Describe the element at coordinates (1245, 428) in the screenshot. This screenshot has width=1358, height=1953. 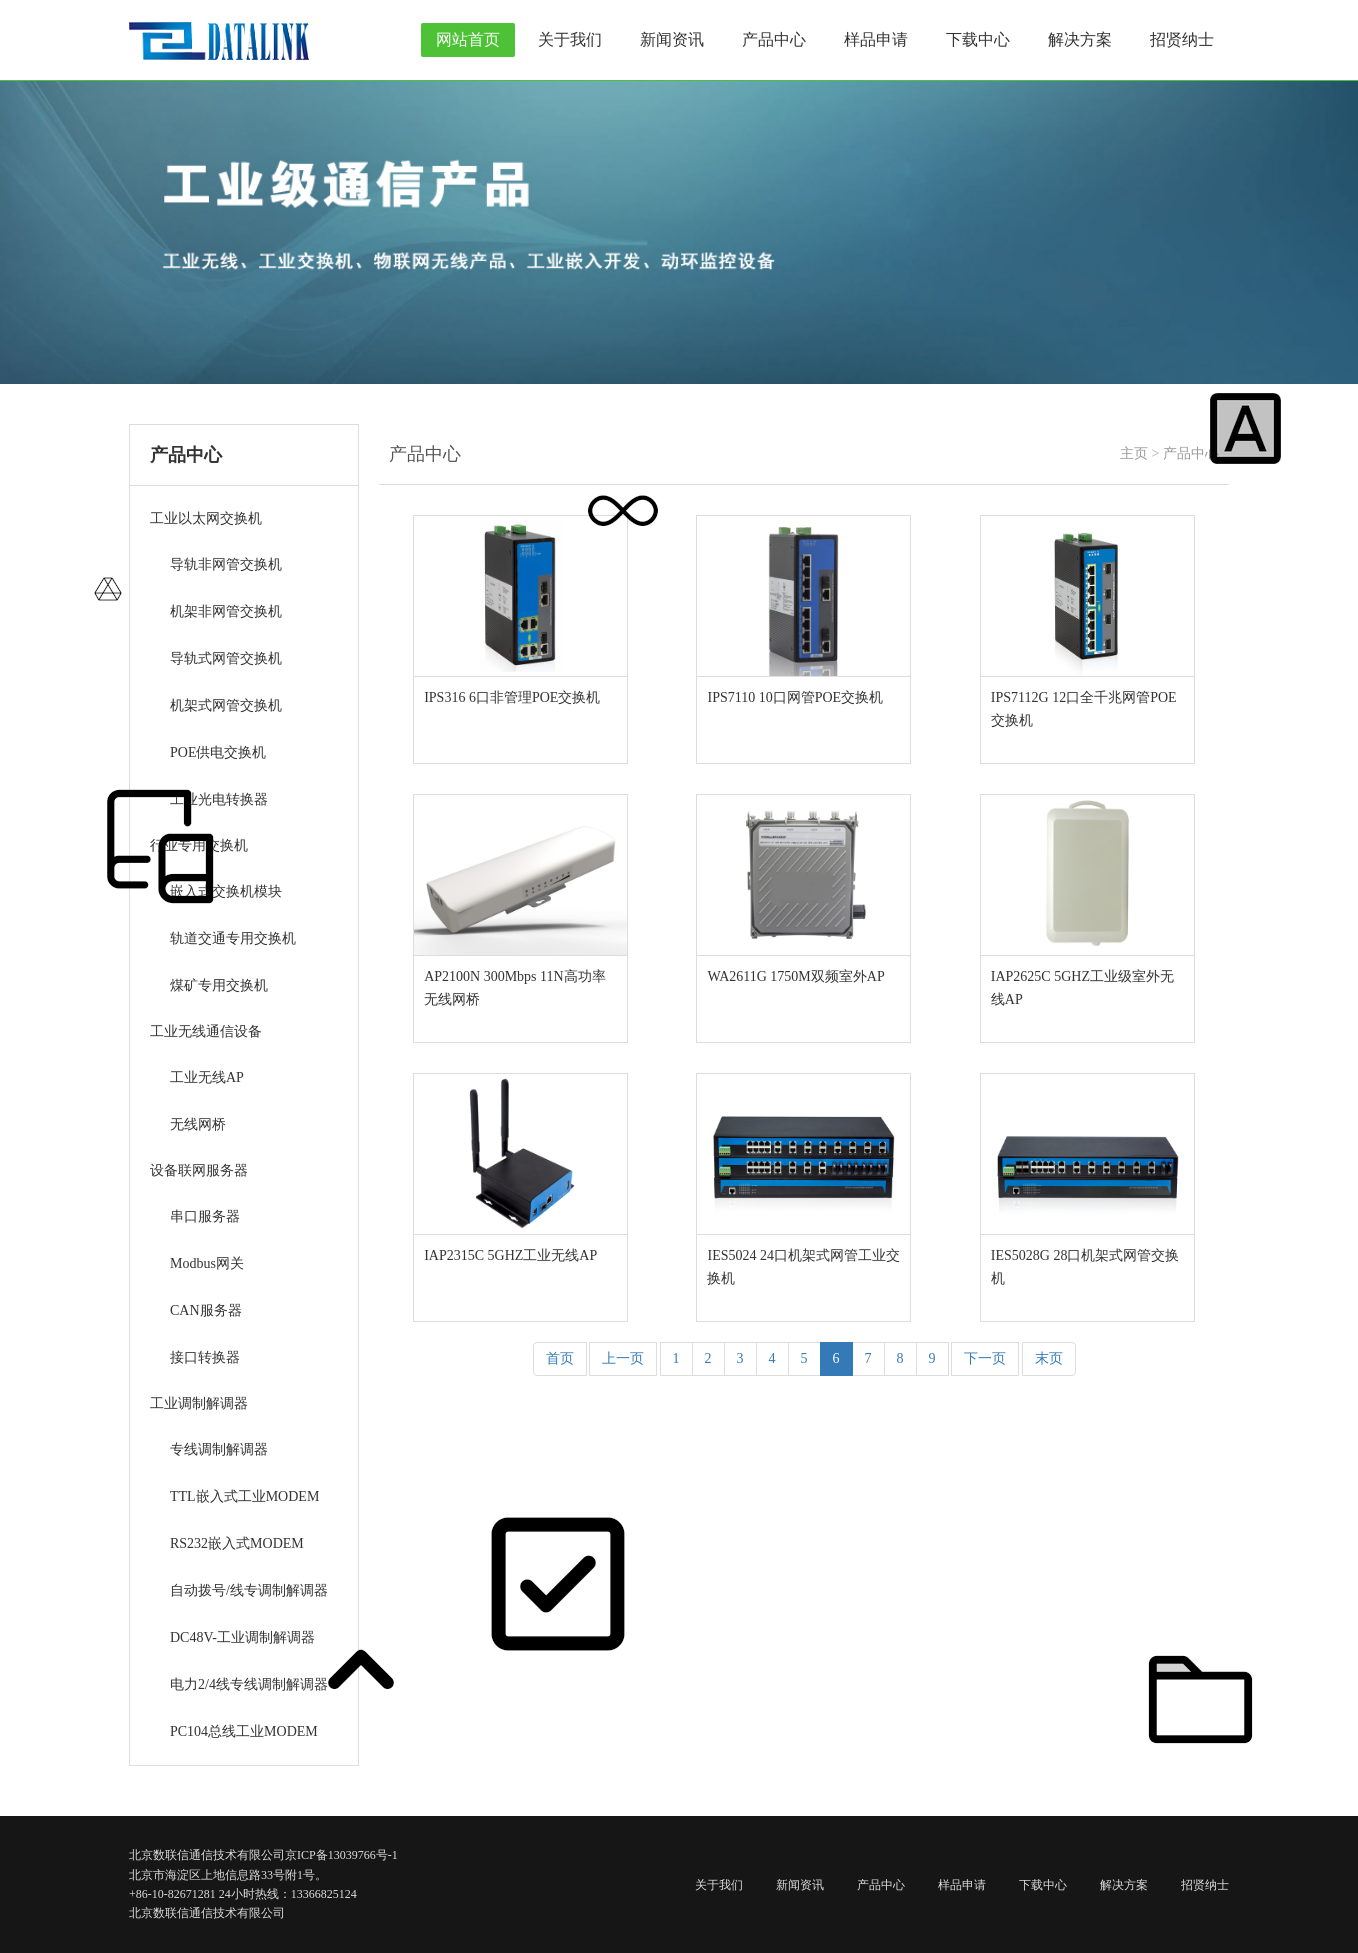
I see `download or install a new font` at that location.